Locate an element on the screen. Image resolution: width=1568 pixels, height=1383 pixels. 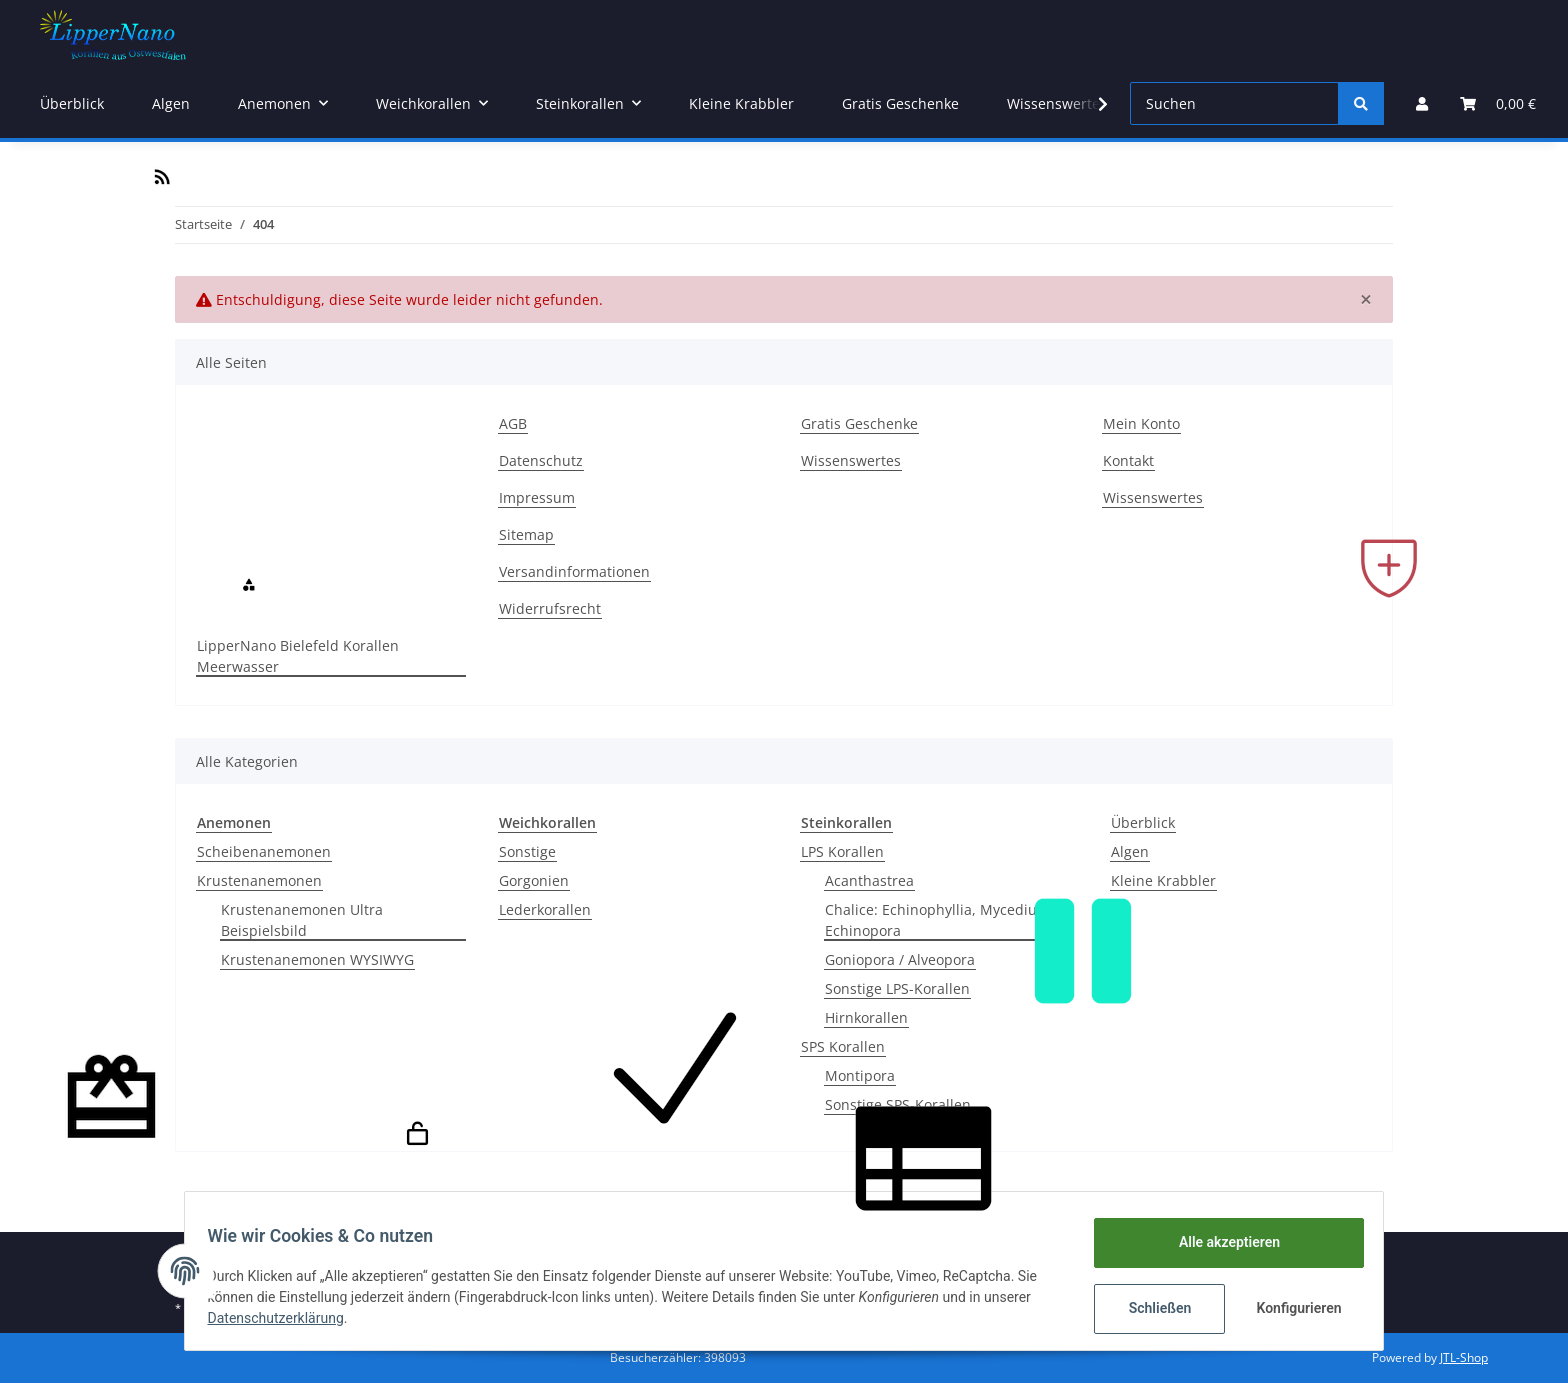
access shape tools or drawing options is located at coordinates (249, 585).